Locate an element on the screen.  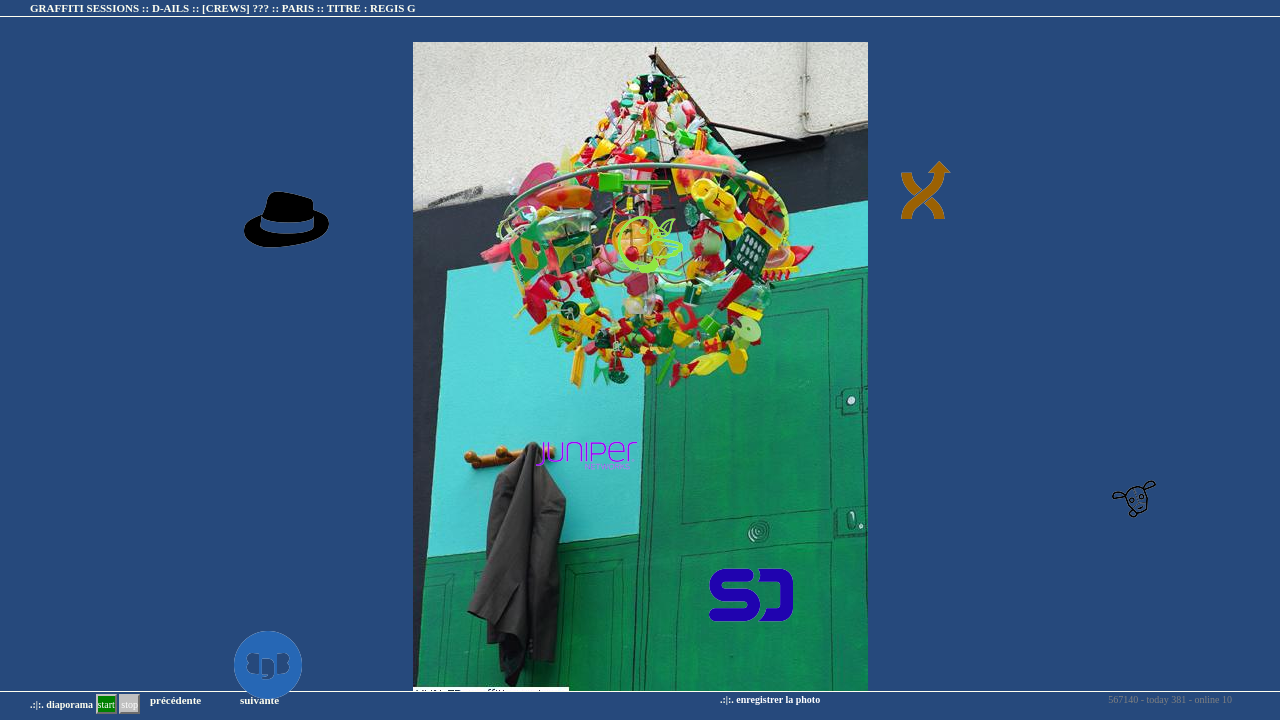
open speakerdeck profile or presentations is located at coordinates (751, 595).